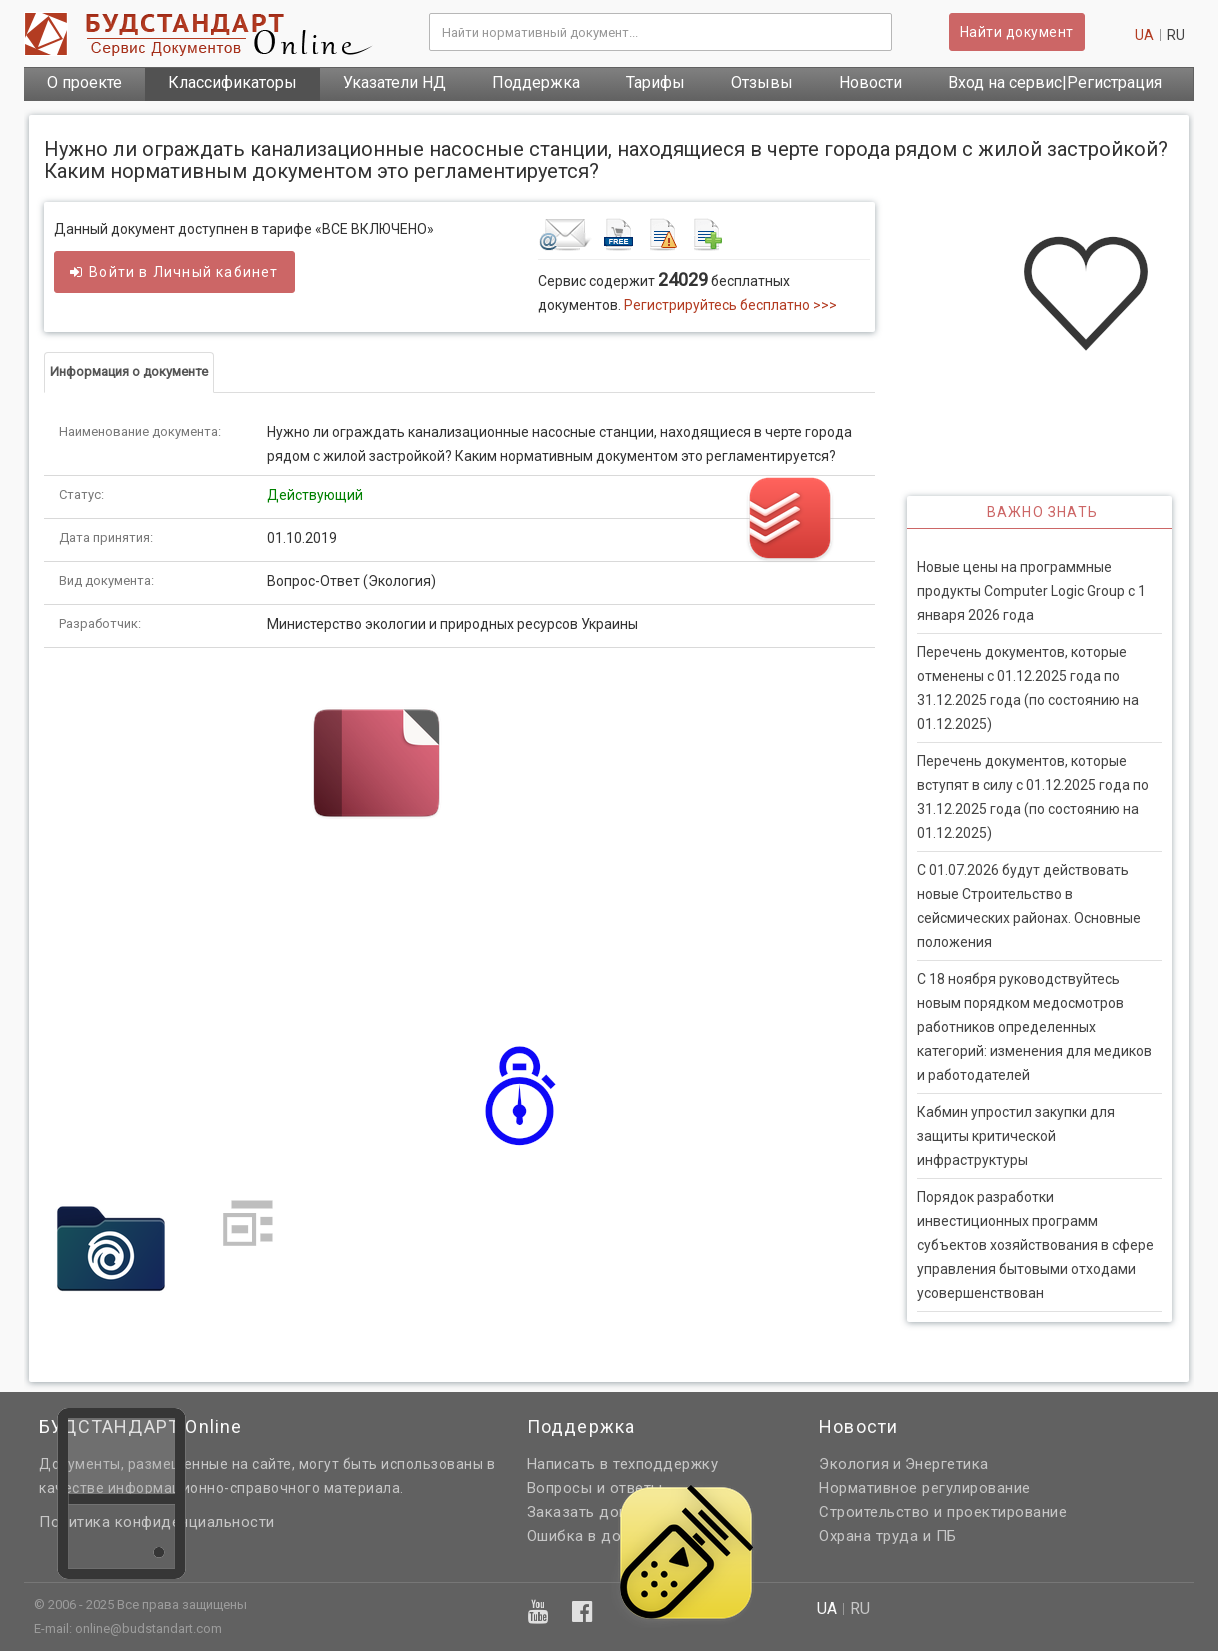 This screenshot has height=1651, width=1218. What do you see at coordinates (686, 1553) in the screenshot?
I see `open community remote app` at bounding box center [686, 1553].